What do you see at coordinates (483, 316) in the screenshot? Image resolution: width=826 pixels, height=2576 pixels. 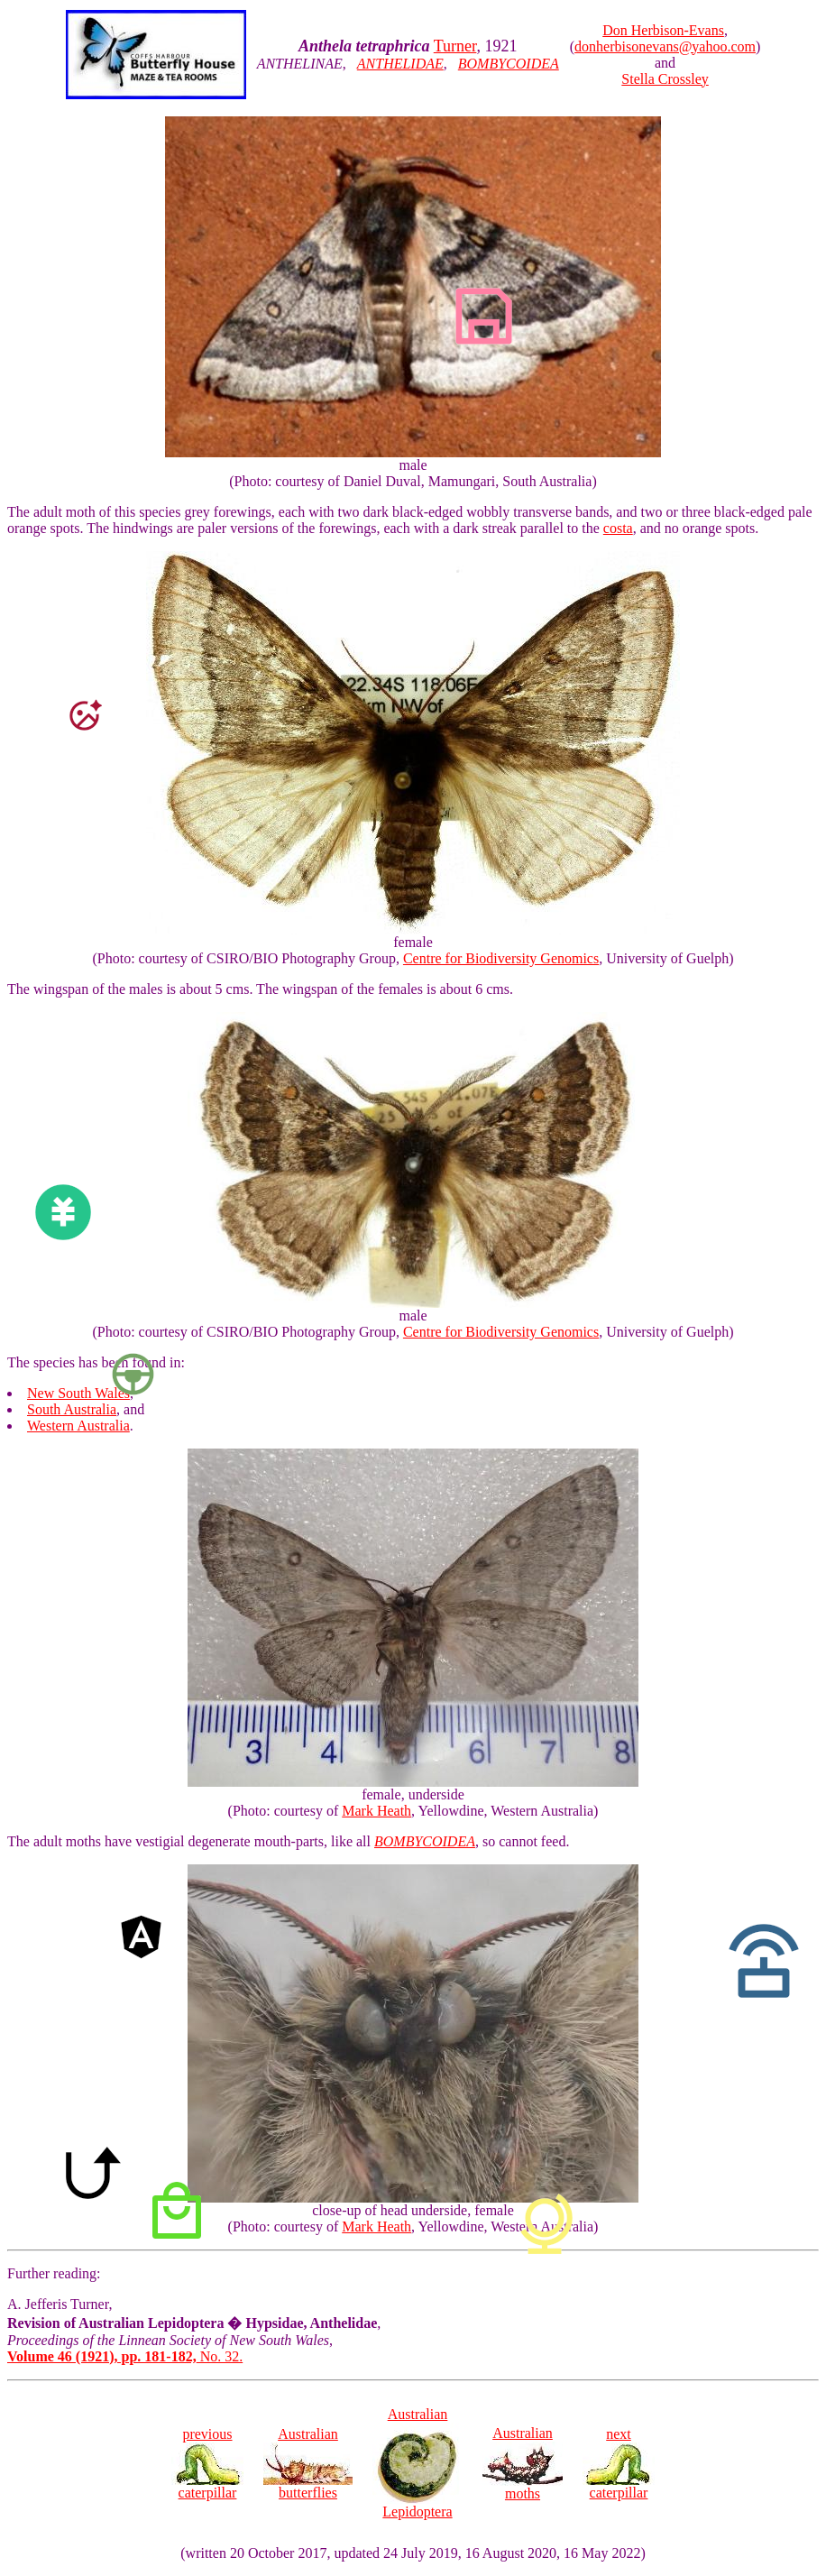 I see `save current file or document` at bounding box center [483, 316].